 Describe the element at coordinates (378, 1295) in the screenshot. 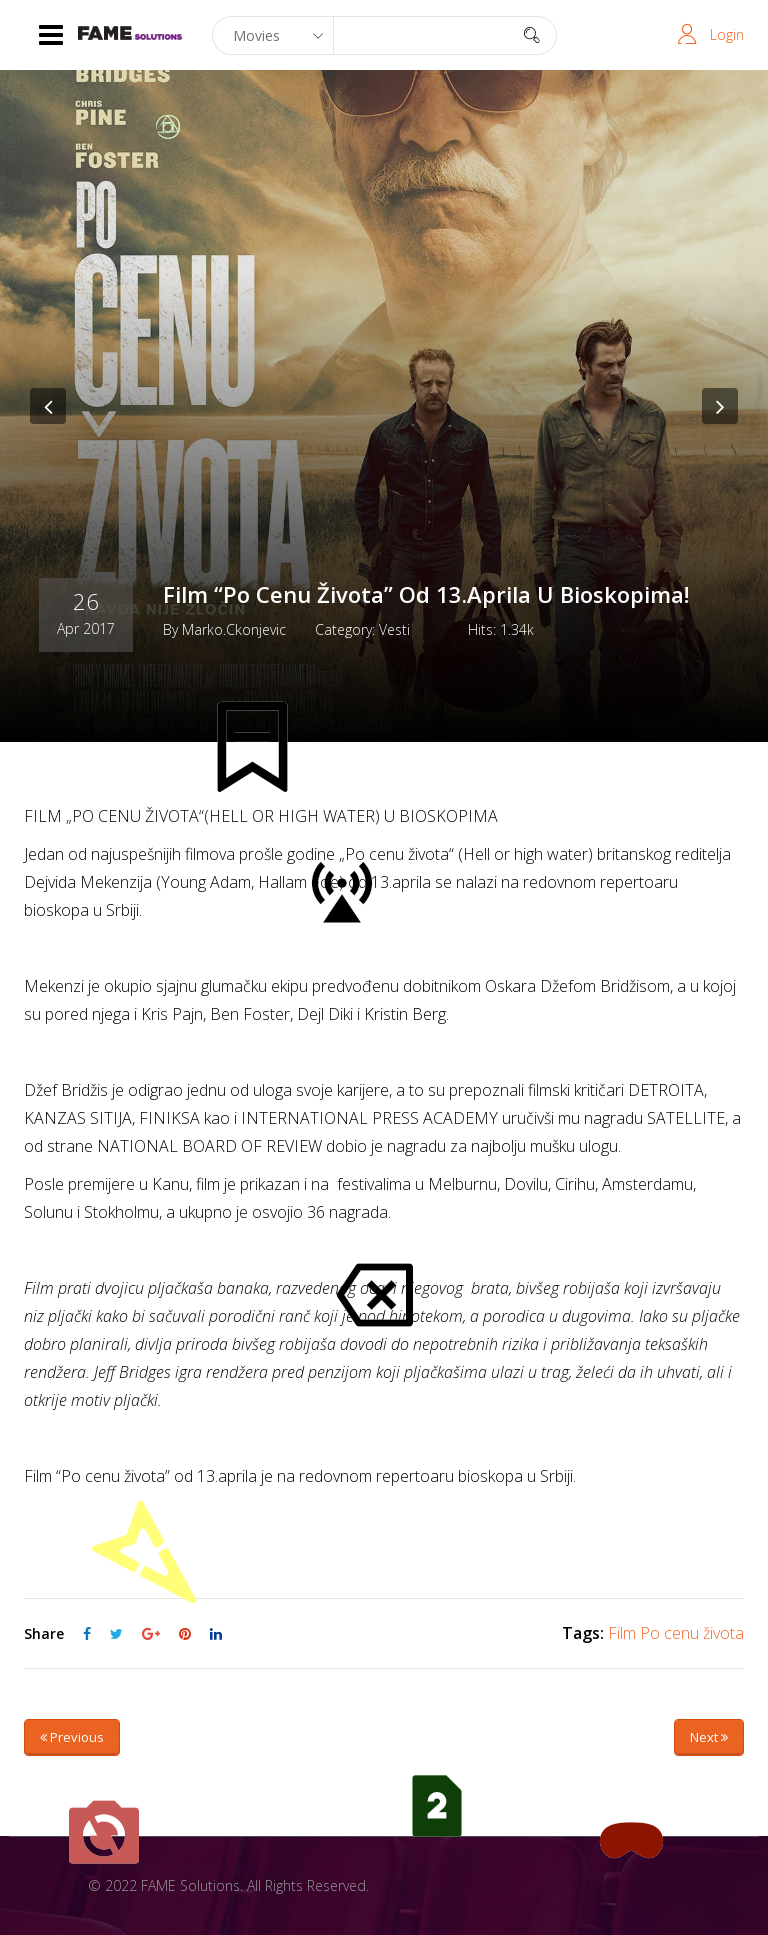

I see `delete or backspace text input` at that location.